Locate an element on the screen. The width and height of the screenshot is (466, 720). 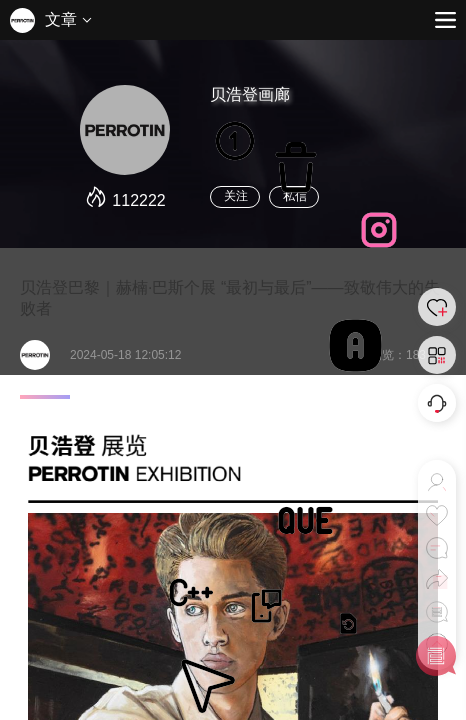
view messages on your mobile device is located at coordinates (265, 606).